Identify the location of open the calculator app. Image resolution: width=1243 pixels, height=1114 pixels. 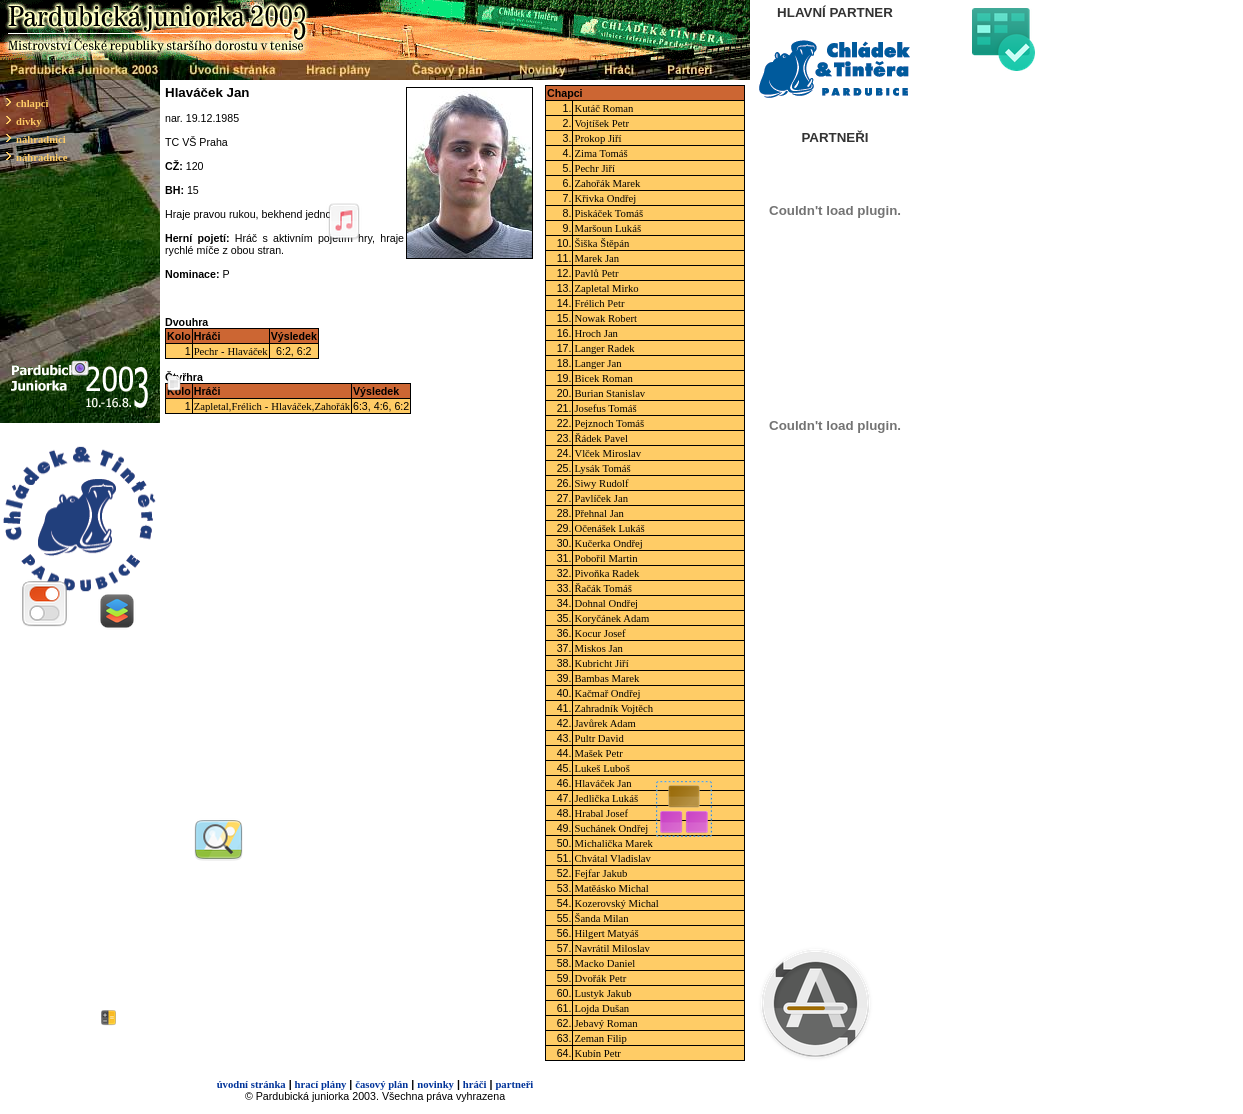
(108, 1017).